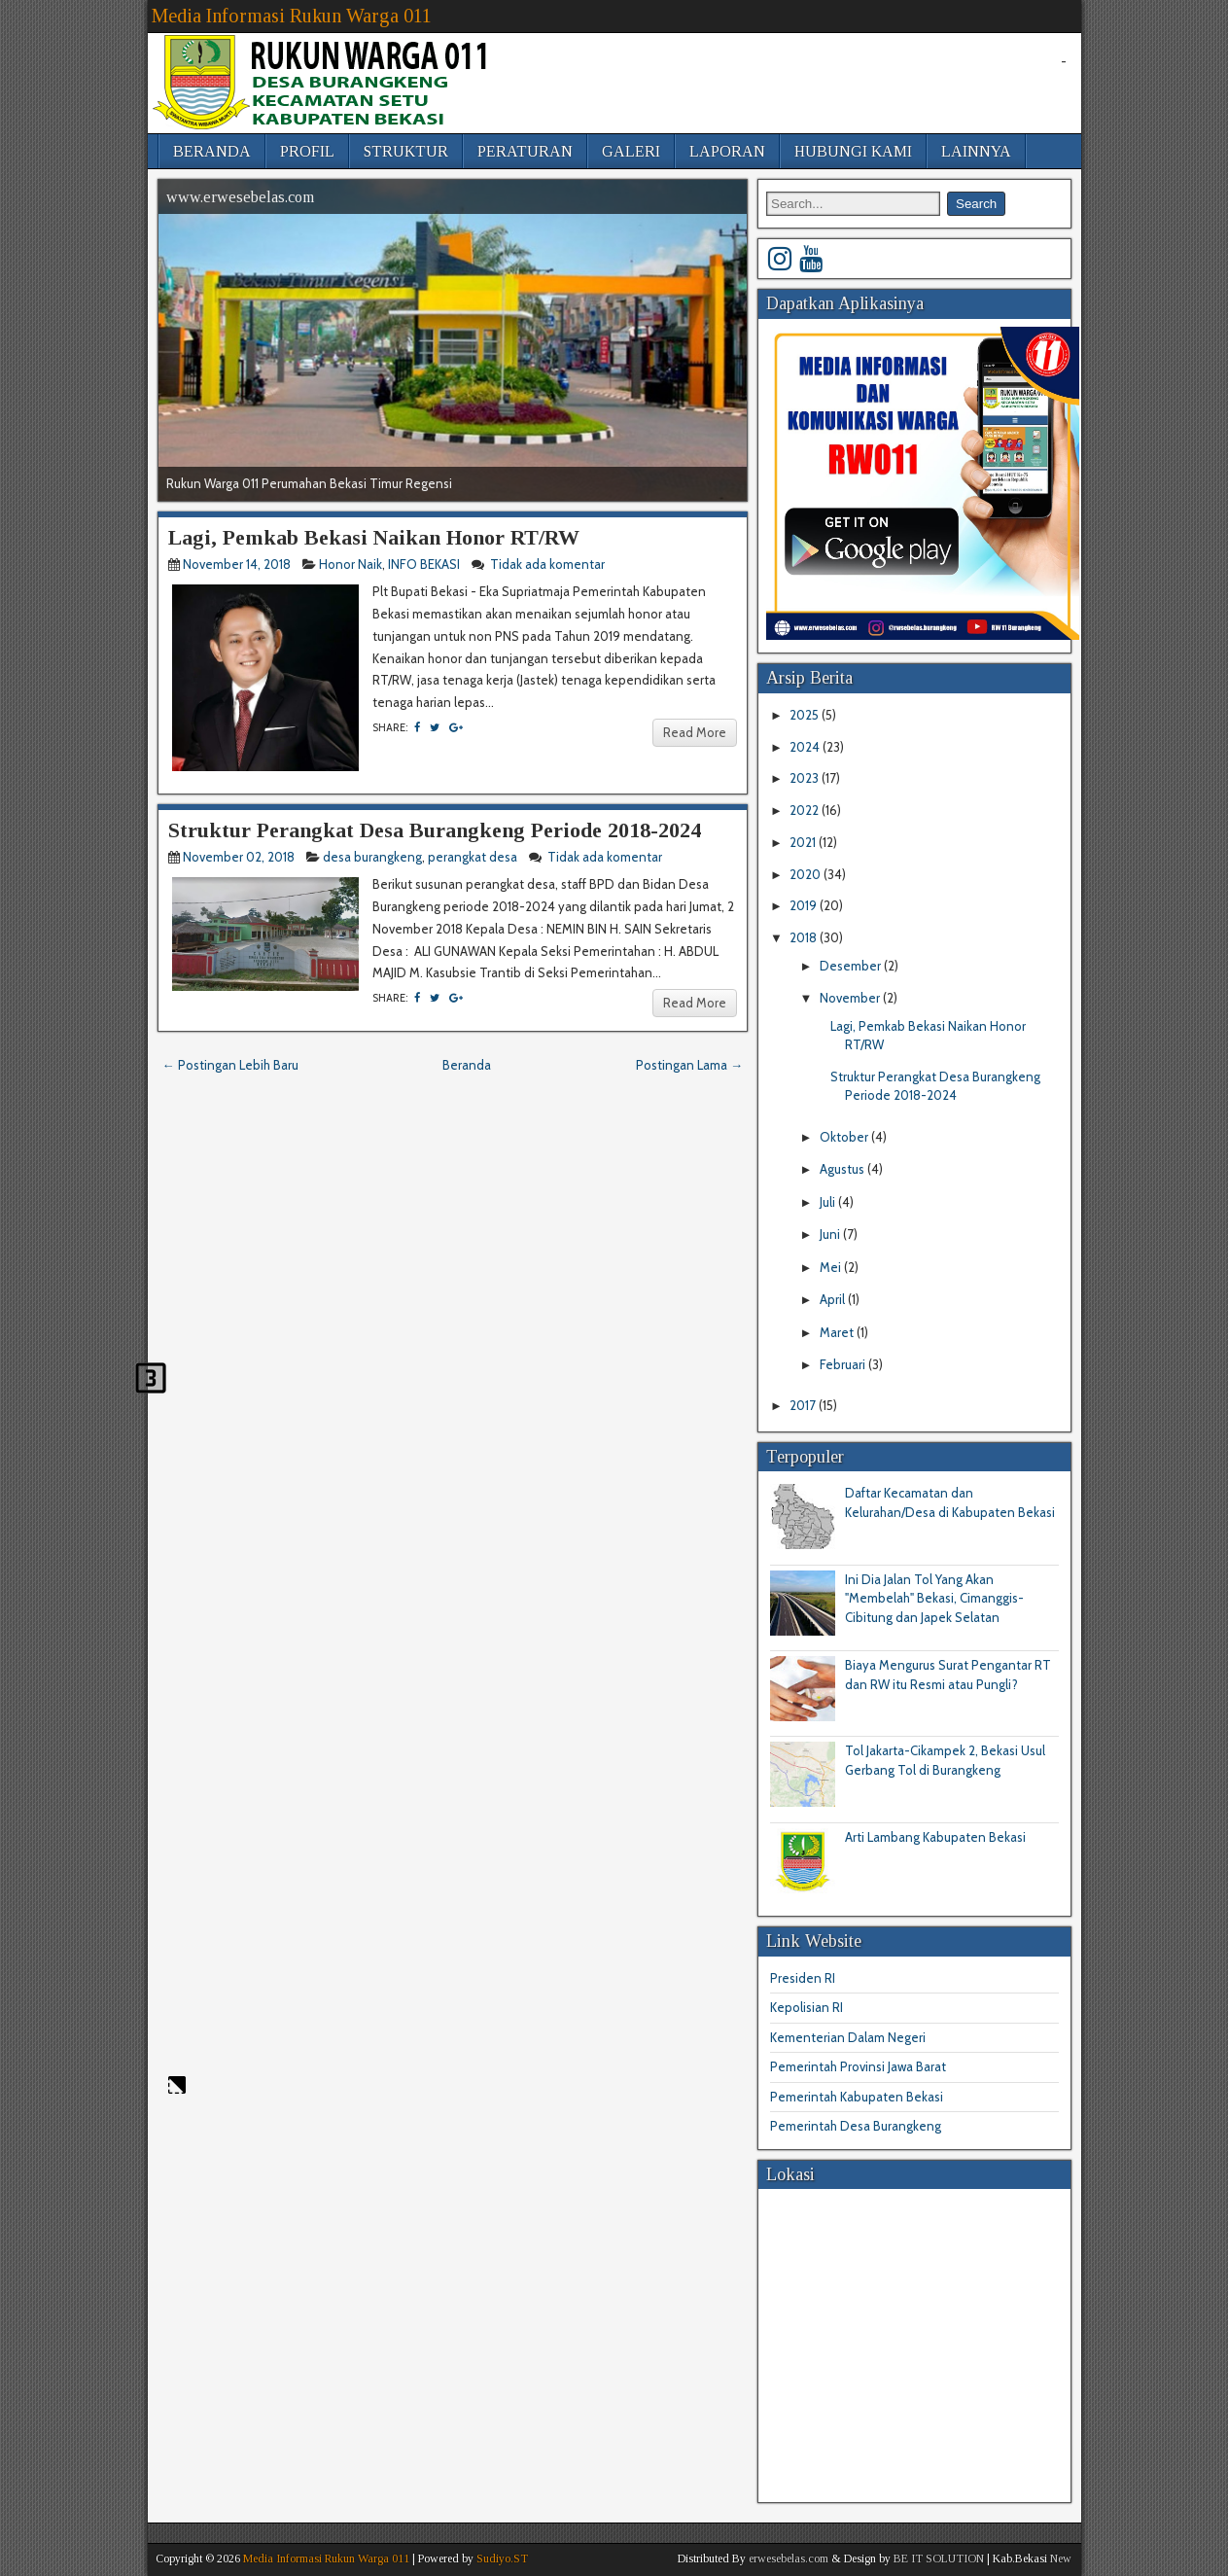  Describe the element at coordinates (151, 1378) in the screenshot. I see `select option 3 in a numbered list` at that location.